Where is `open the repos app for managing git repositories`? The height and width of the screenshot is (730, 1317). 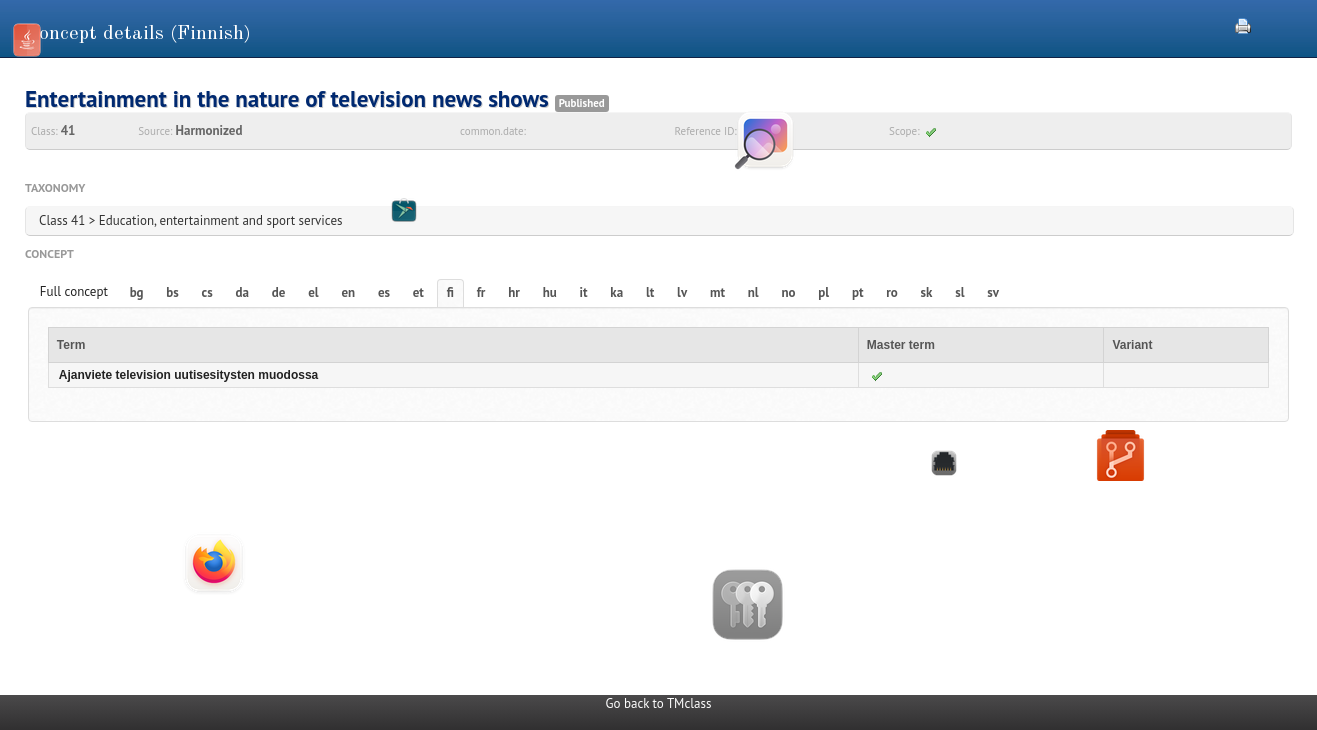
open the repos app for managing git repositories is located at coordinates (1120, 455).